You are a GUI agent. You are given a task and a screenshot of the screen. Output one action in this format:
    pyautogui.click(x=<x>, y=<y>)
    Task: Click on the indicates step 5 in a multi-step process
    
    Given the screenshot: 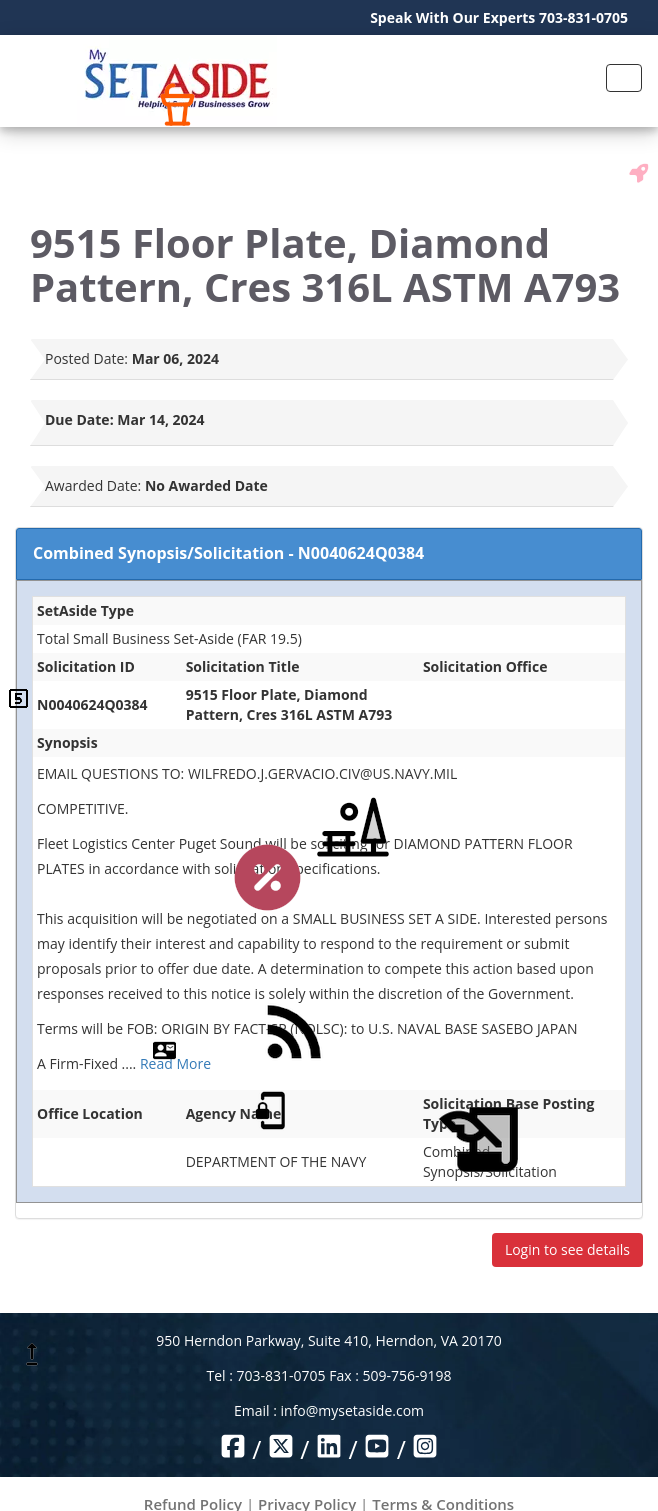 What is the action you would take?
    pyautogui.click(x=18, y=698)
    